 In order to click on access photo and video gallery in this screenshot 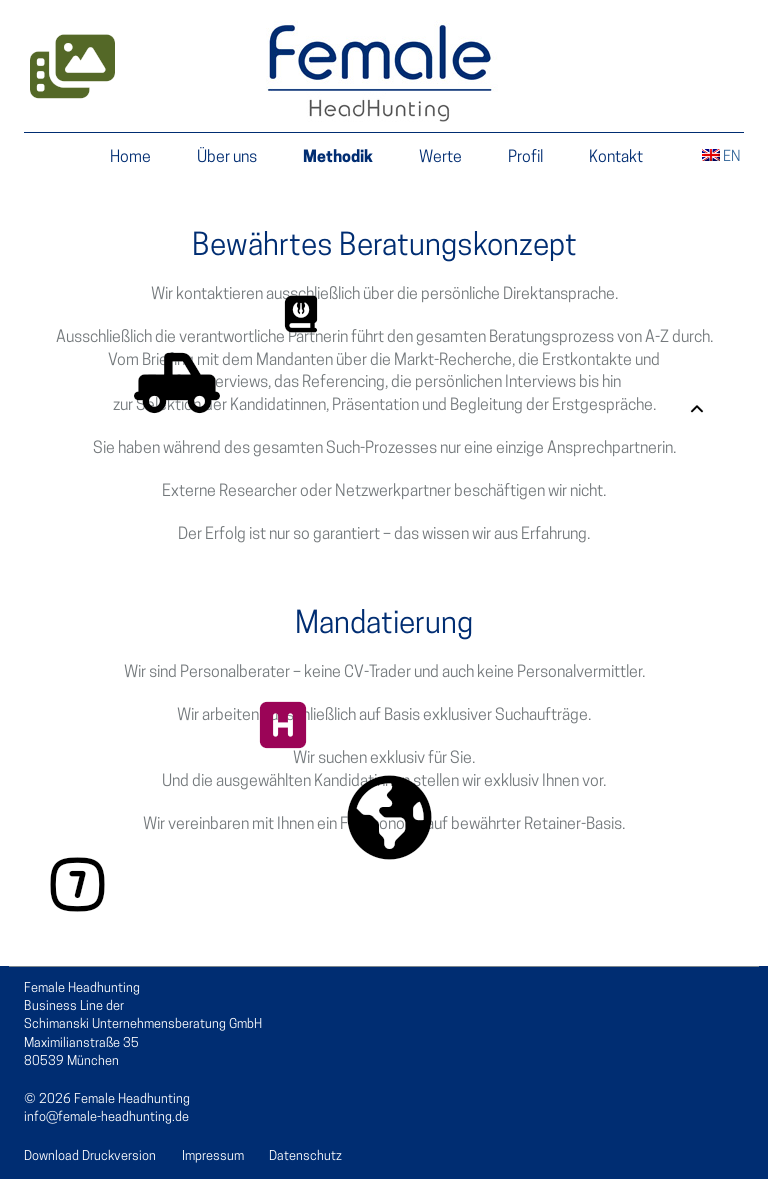, I will do `click(72, 68)`.